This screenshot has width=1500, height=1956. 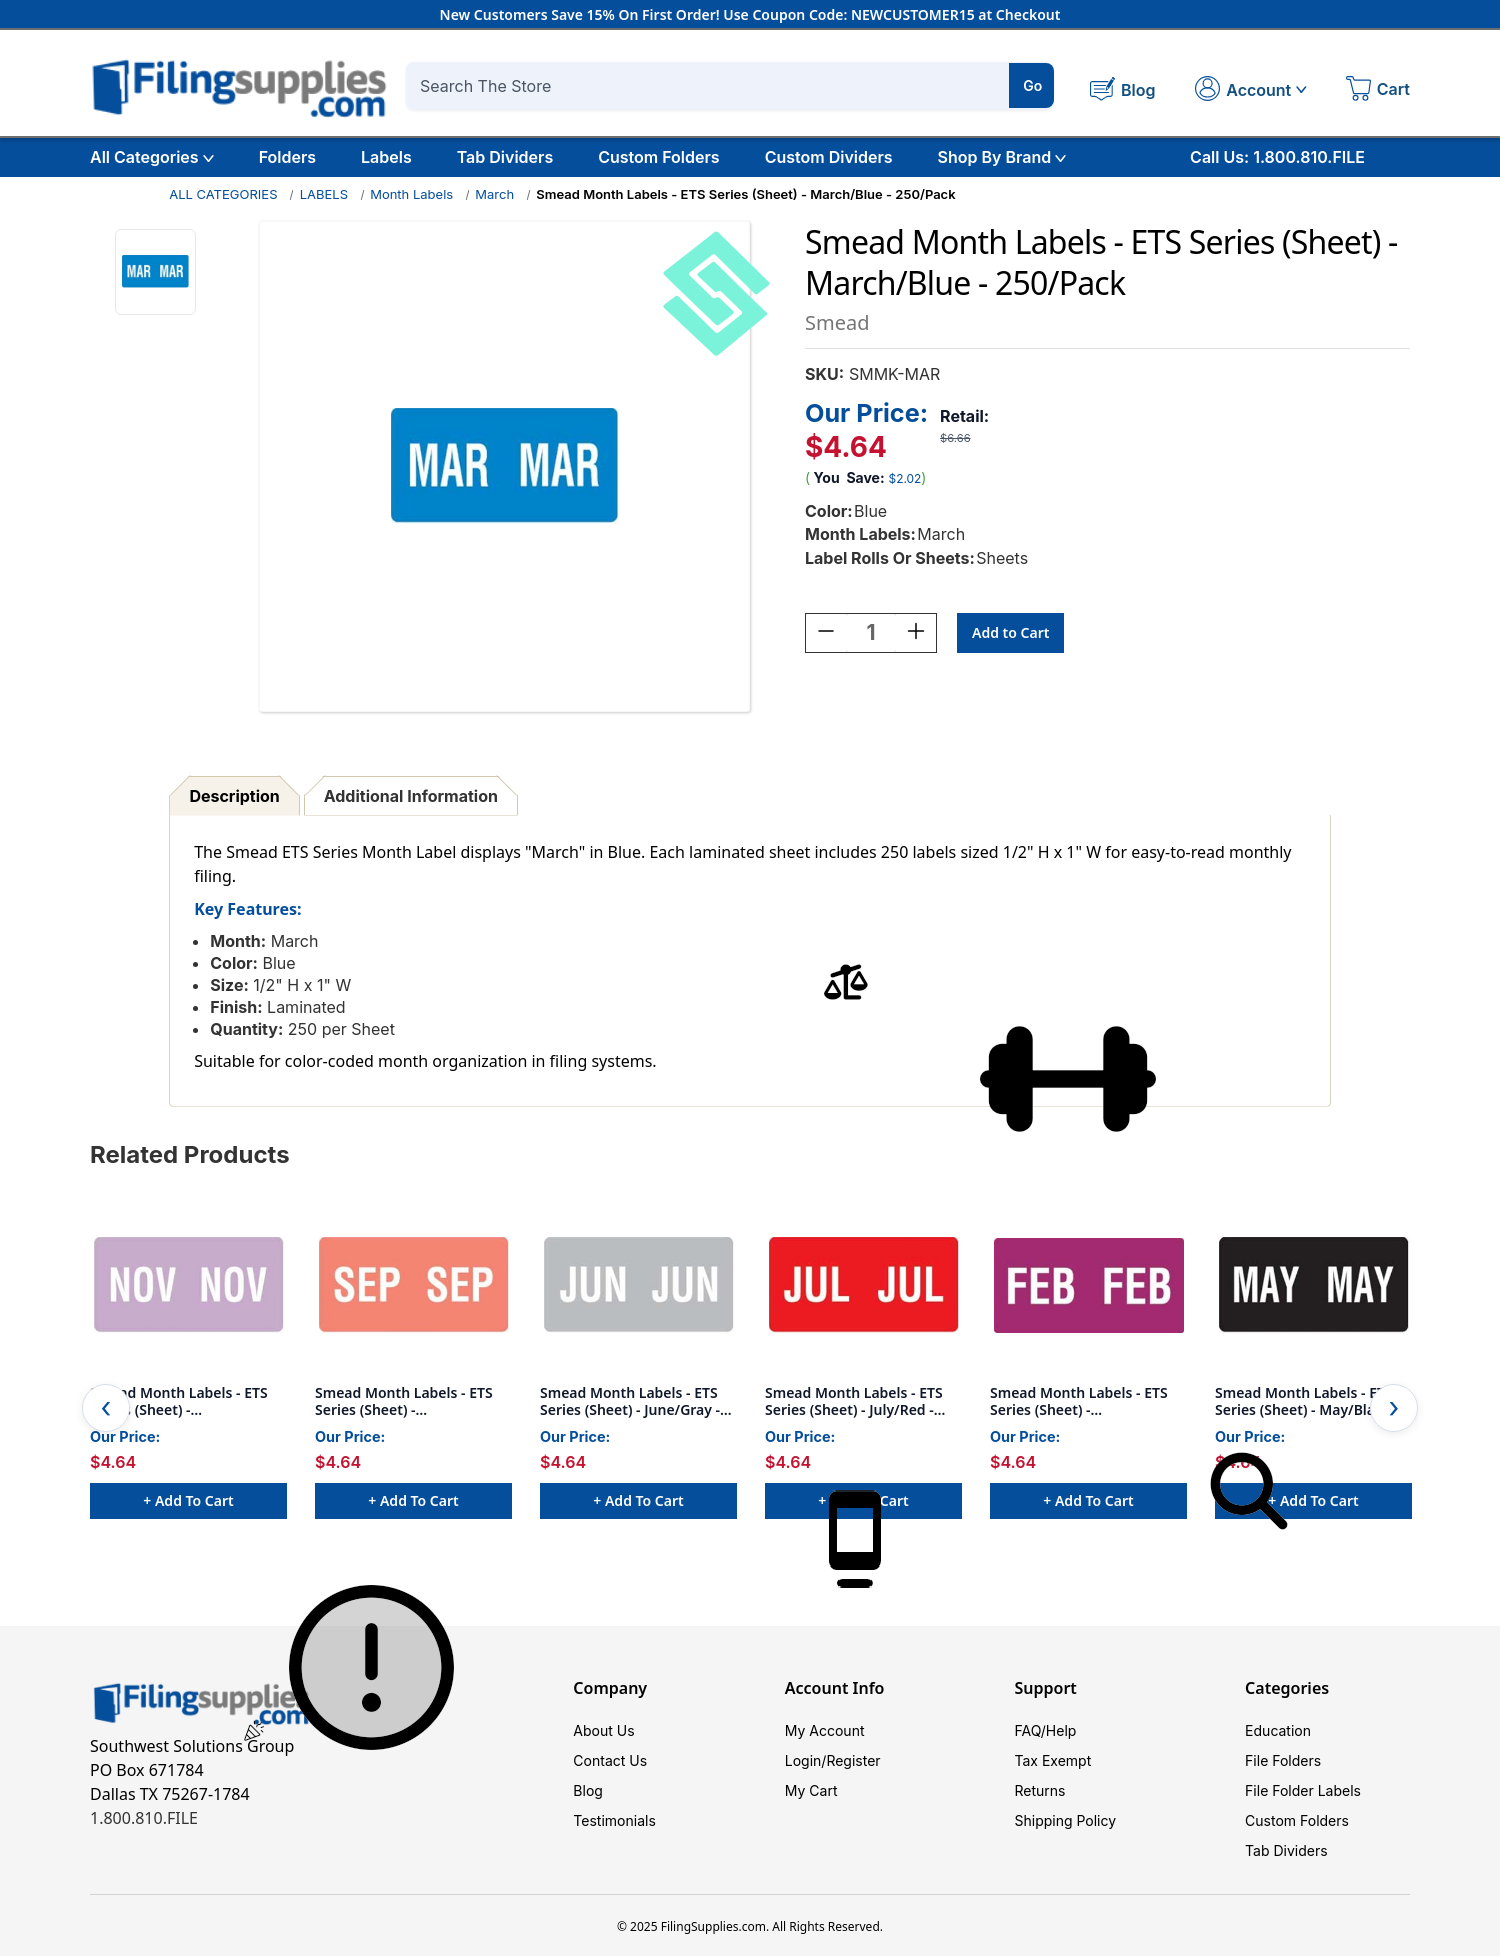 I want to click on access fitness or workout features, so click(x=1068, y=1079).